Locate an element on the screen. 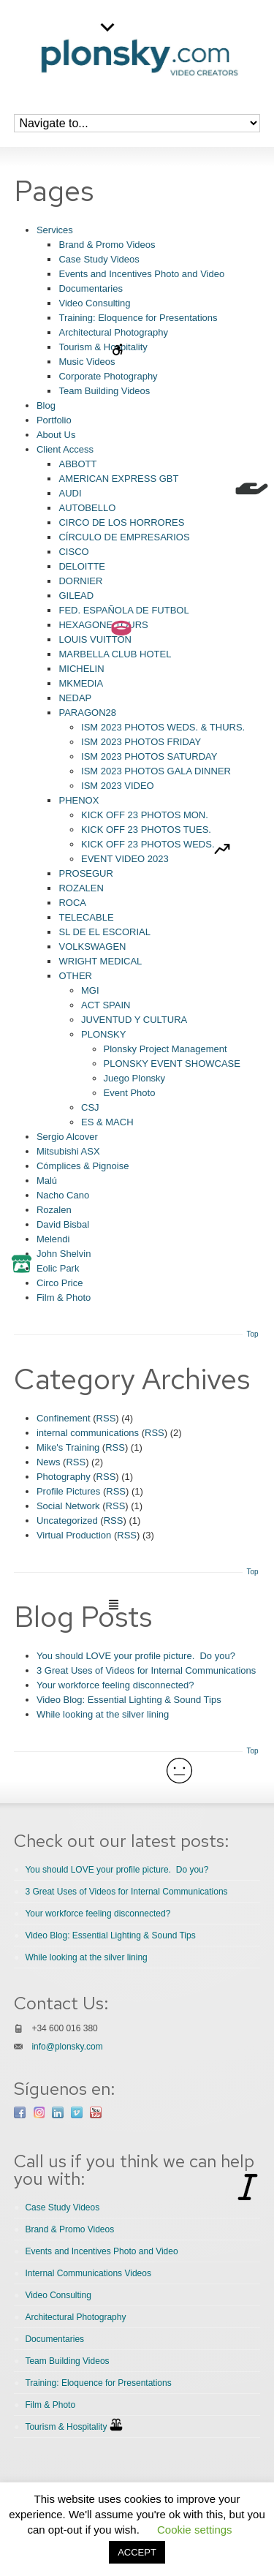 The image size is (274, 2576). indicates wheelchair accessibility is located at coordinates (118, 350).